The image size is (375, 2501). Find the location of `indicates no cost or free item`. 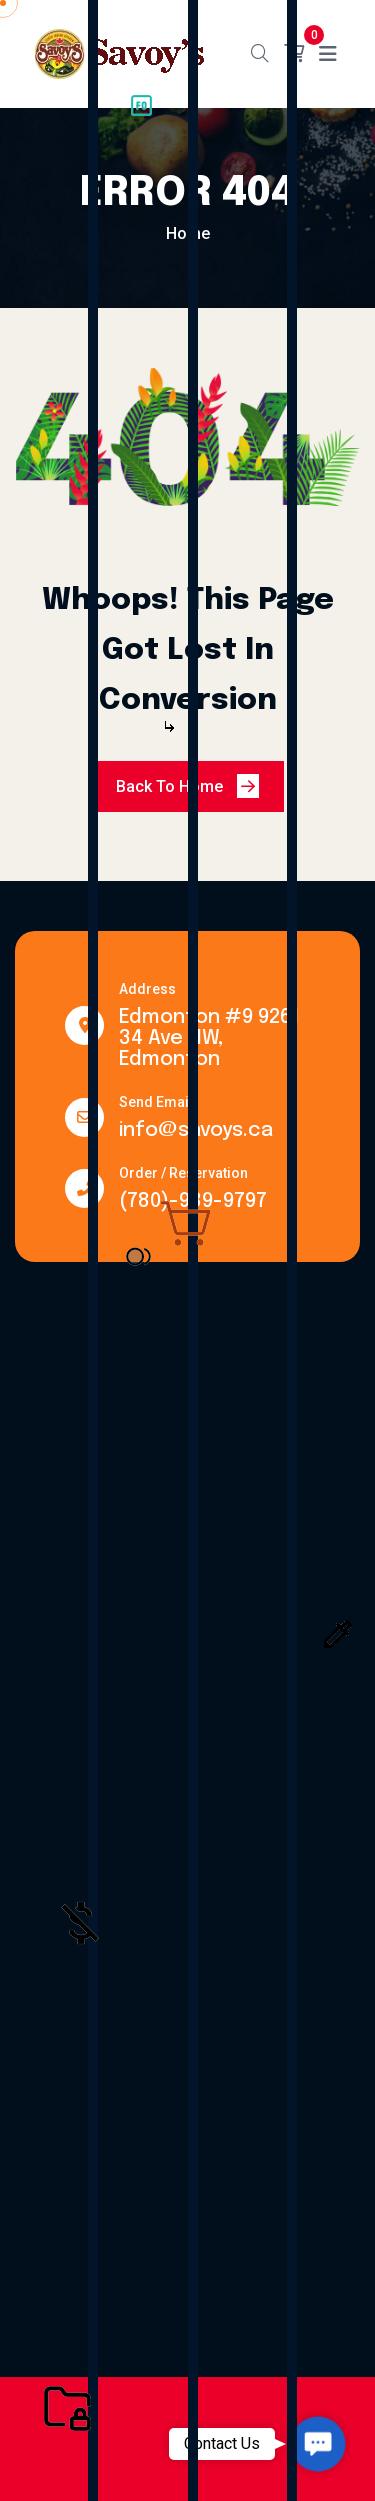

indicates no cost or free item is located at coordinates (80, 1923).